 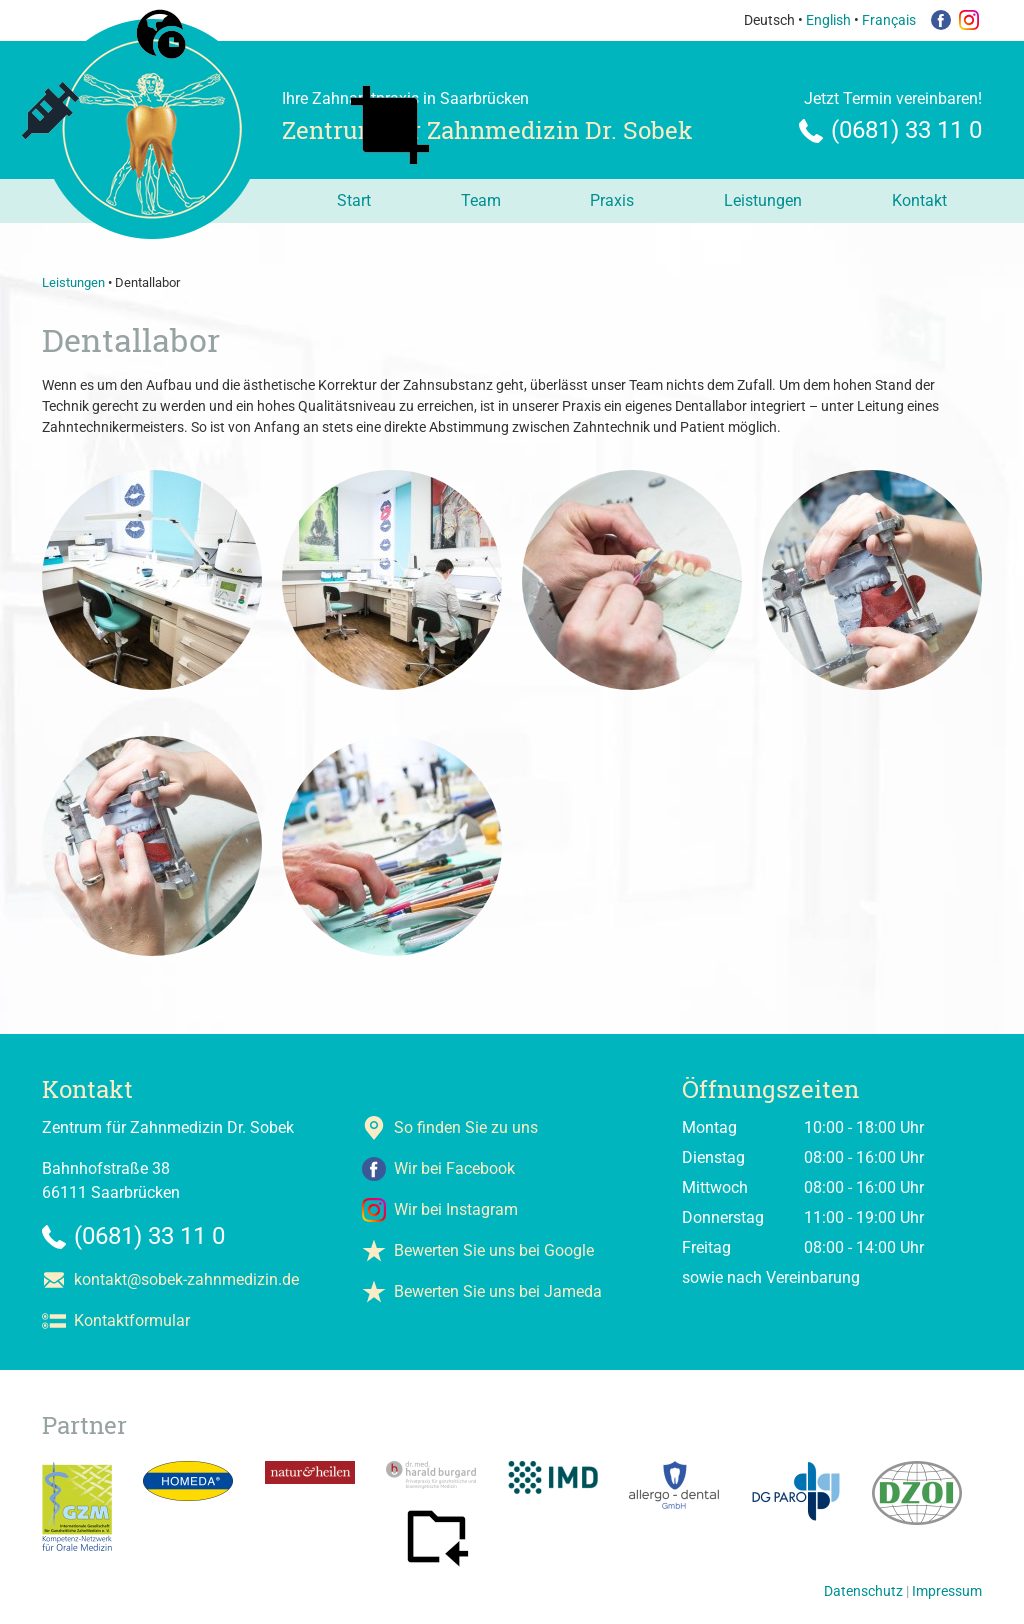 What do you see at coordinates (390, 125) in the screenshot?
I see `crop an image or photo` at bounding box center [390, 125].